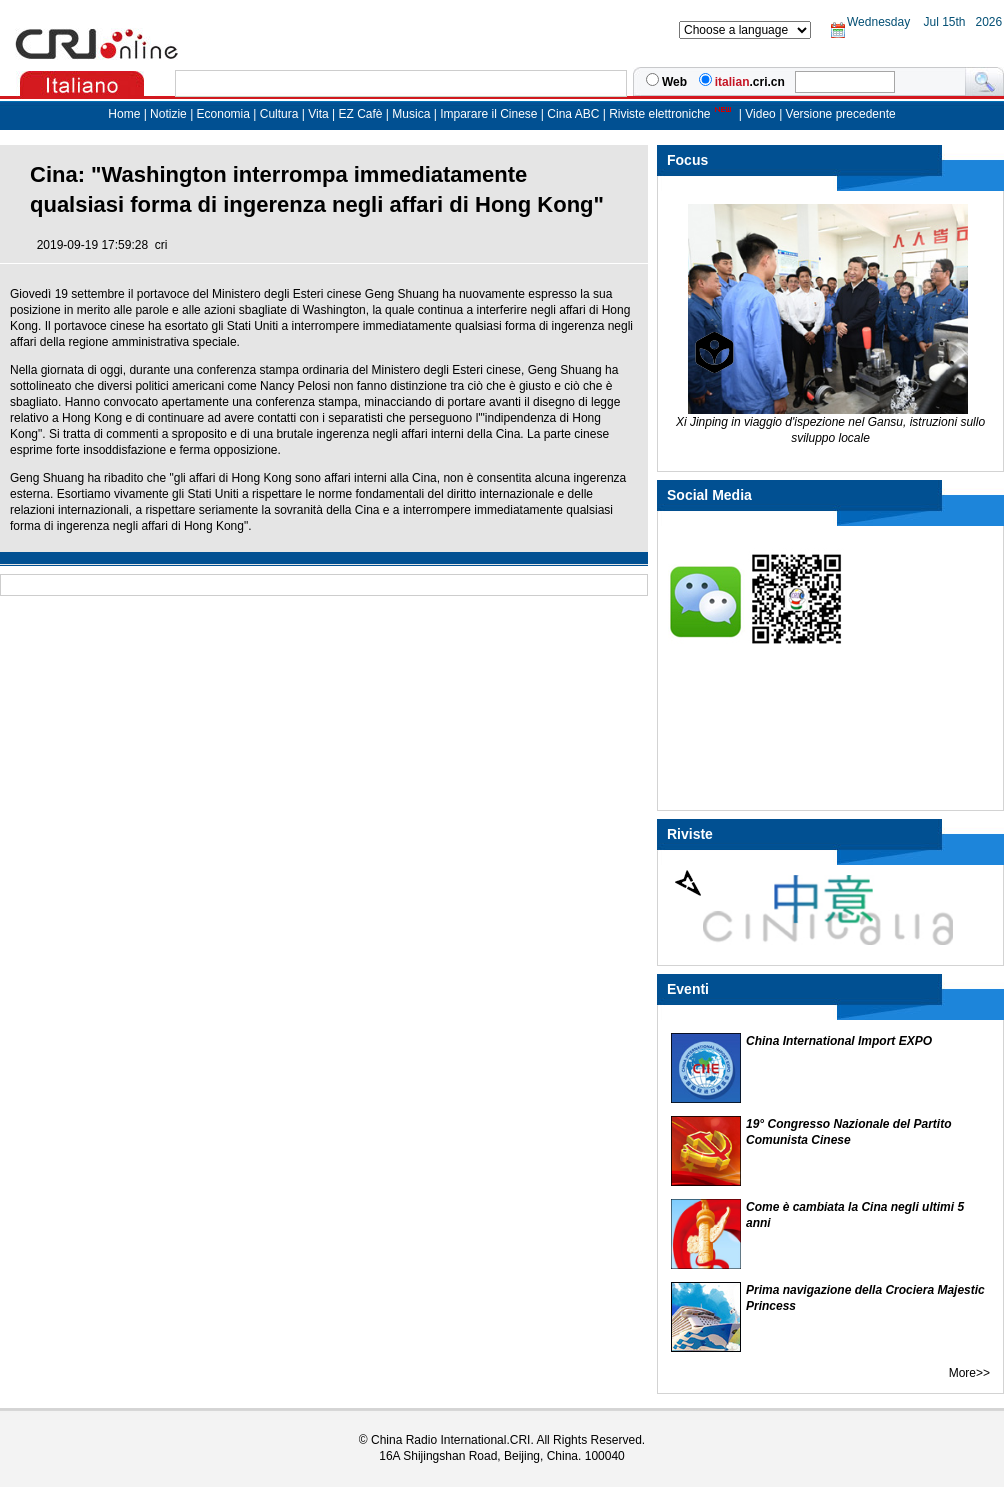 The image size is (1004, 1487). Describe the element at coordinates (714, 352) in the screenshot. I see `open Khan Academy app` at that location.